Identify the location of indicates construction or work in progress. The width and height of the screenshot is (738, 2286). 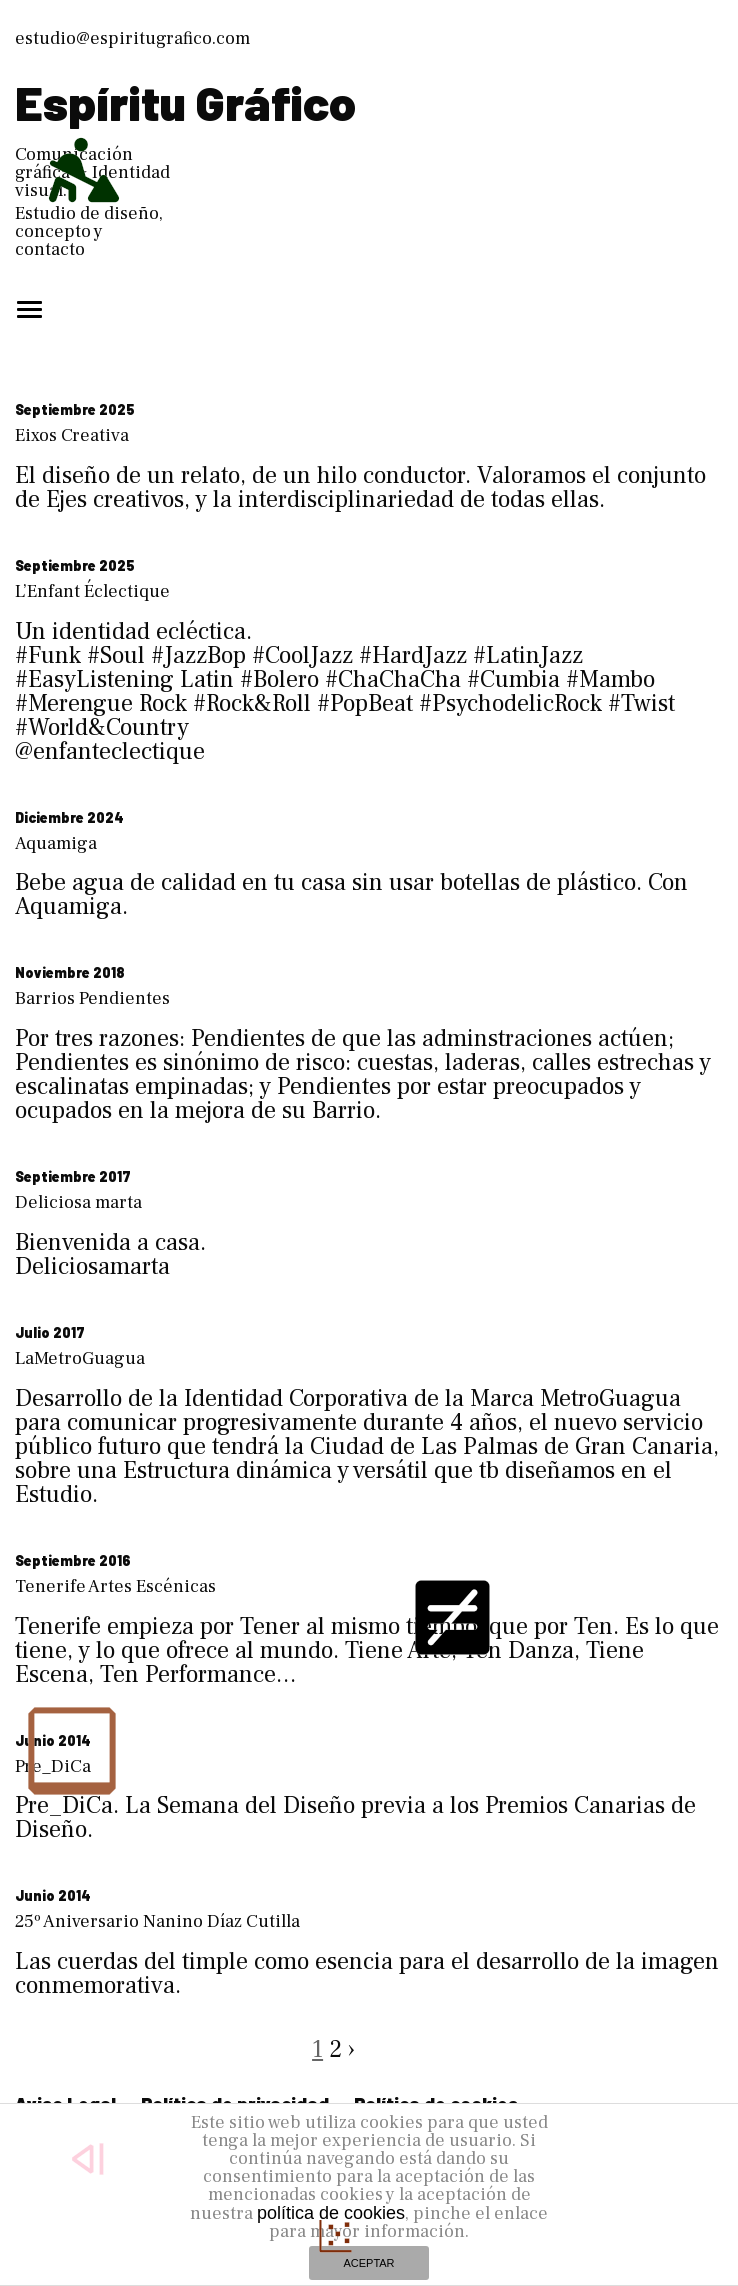
(84, 171).